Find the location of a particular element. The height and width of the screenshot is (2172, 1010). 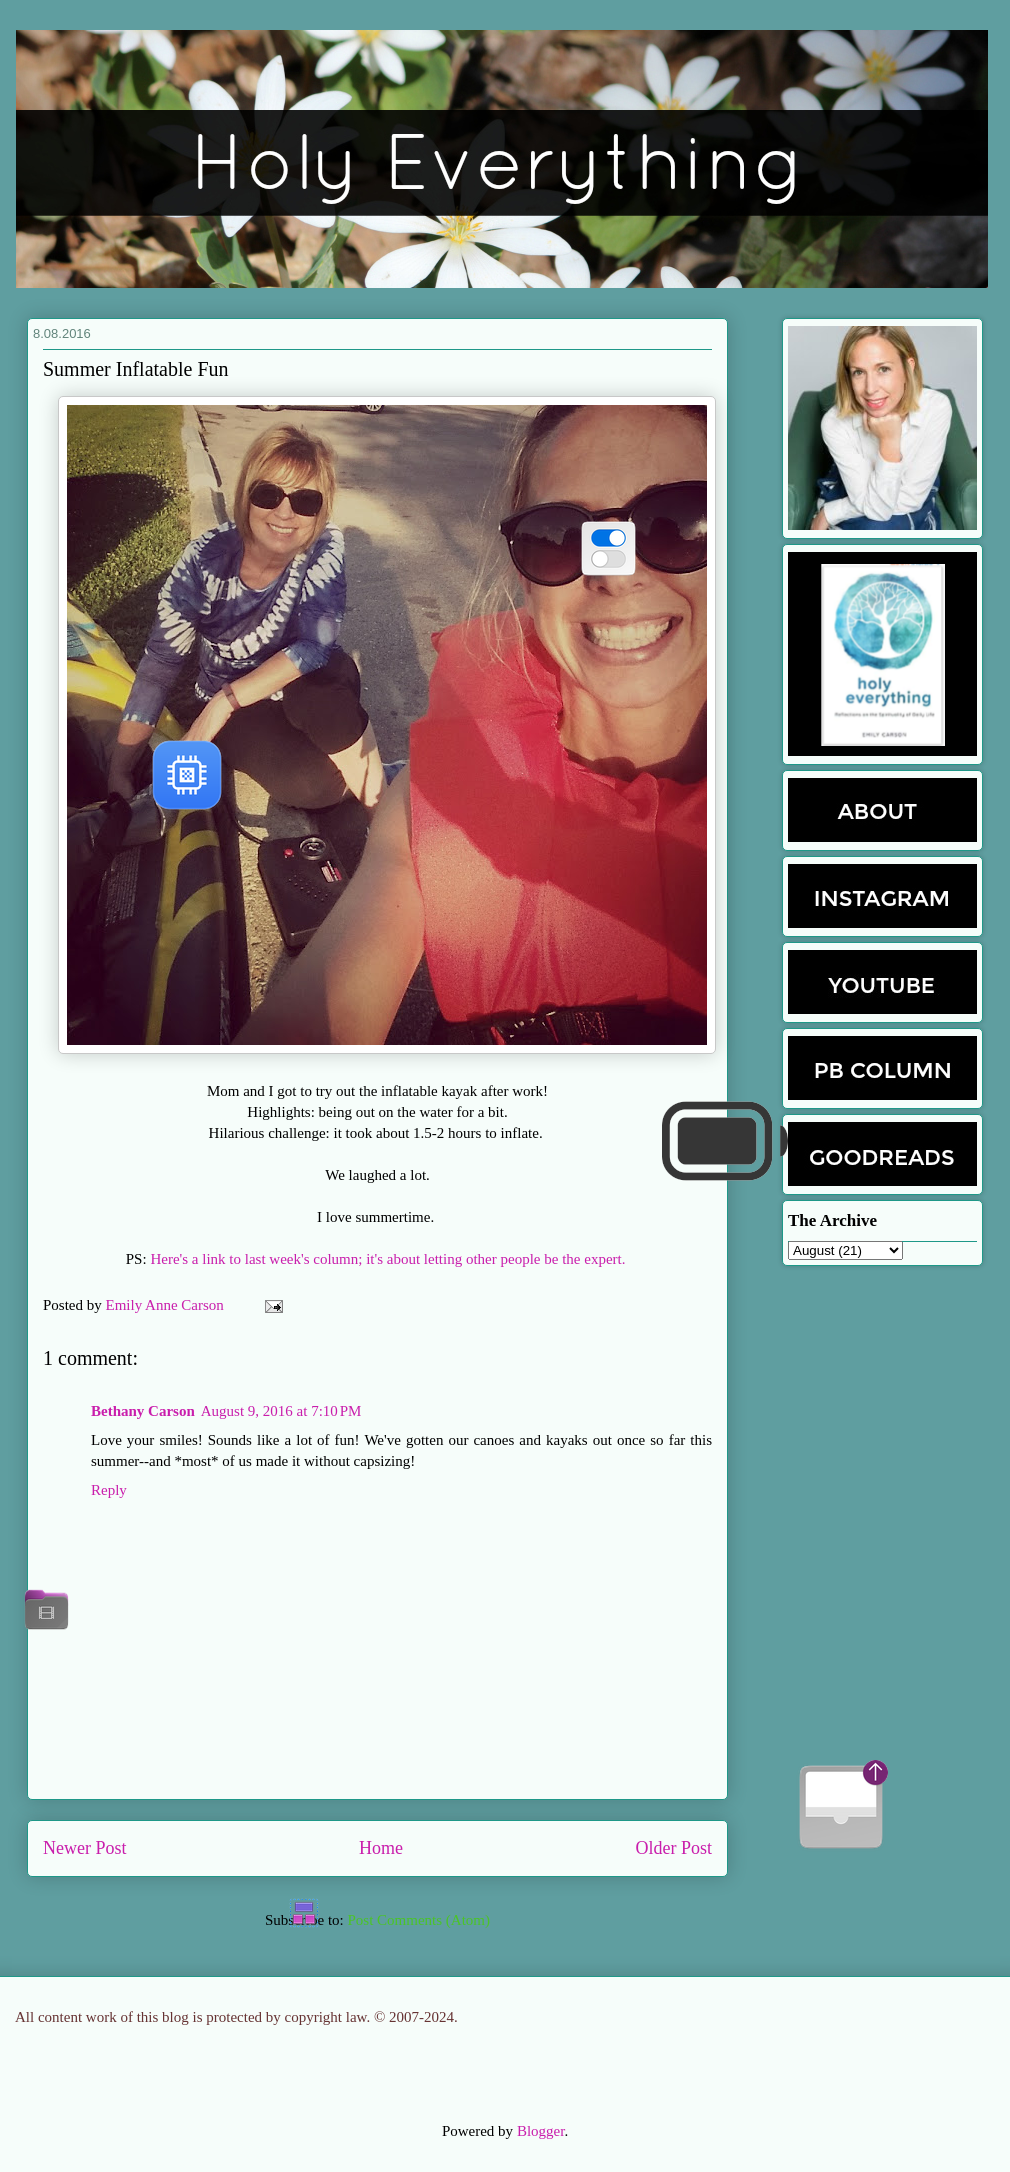

open your videos folder is located at coordinates (46, 1609).